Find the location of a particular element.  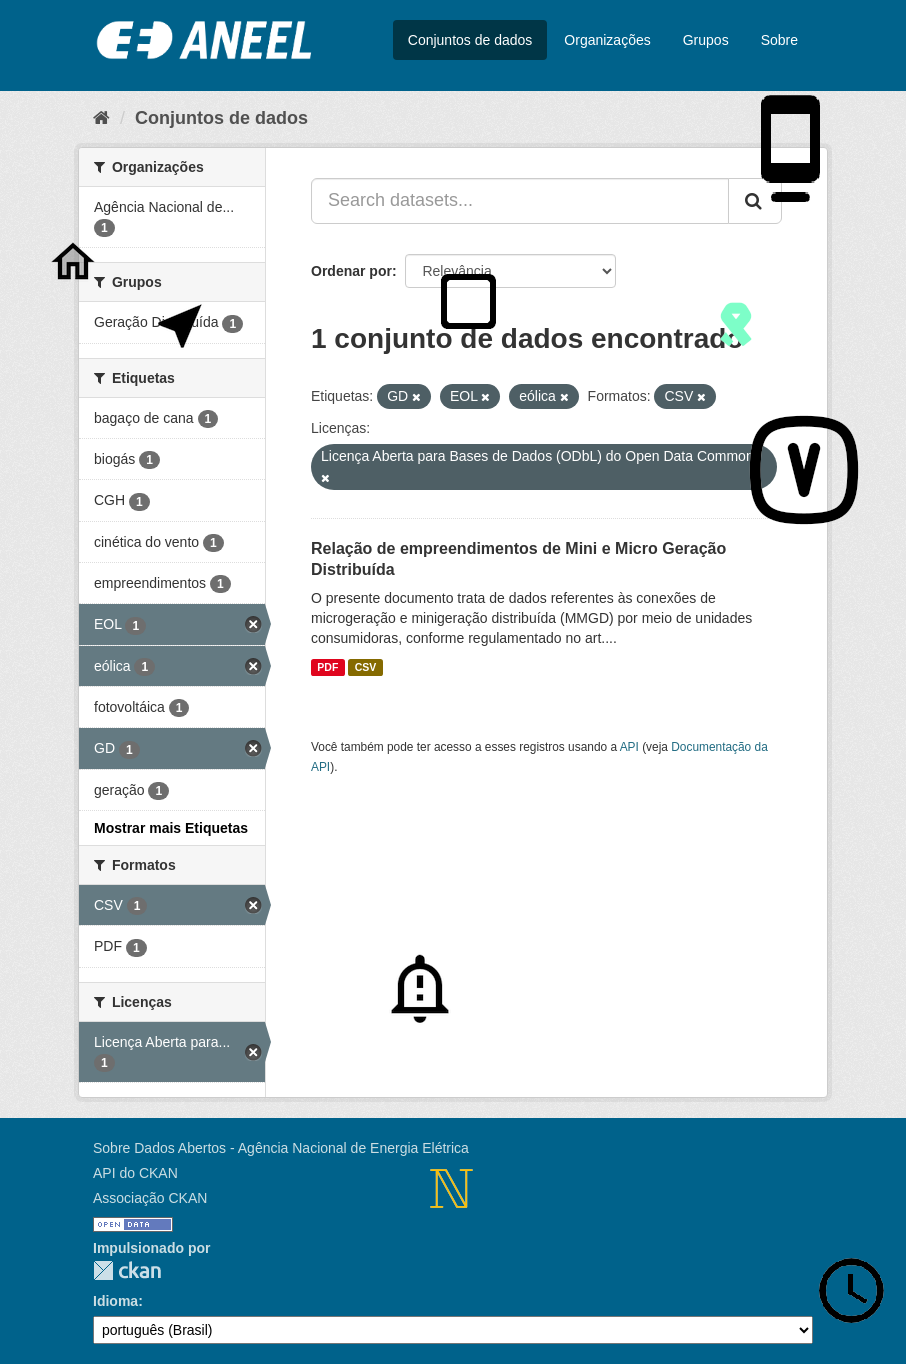

access navigation or directions to current location is located at coordinates (180, 326).